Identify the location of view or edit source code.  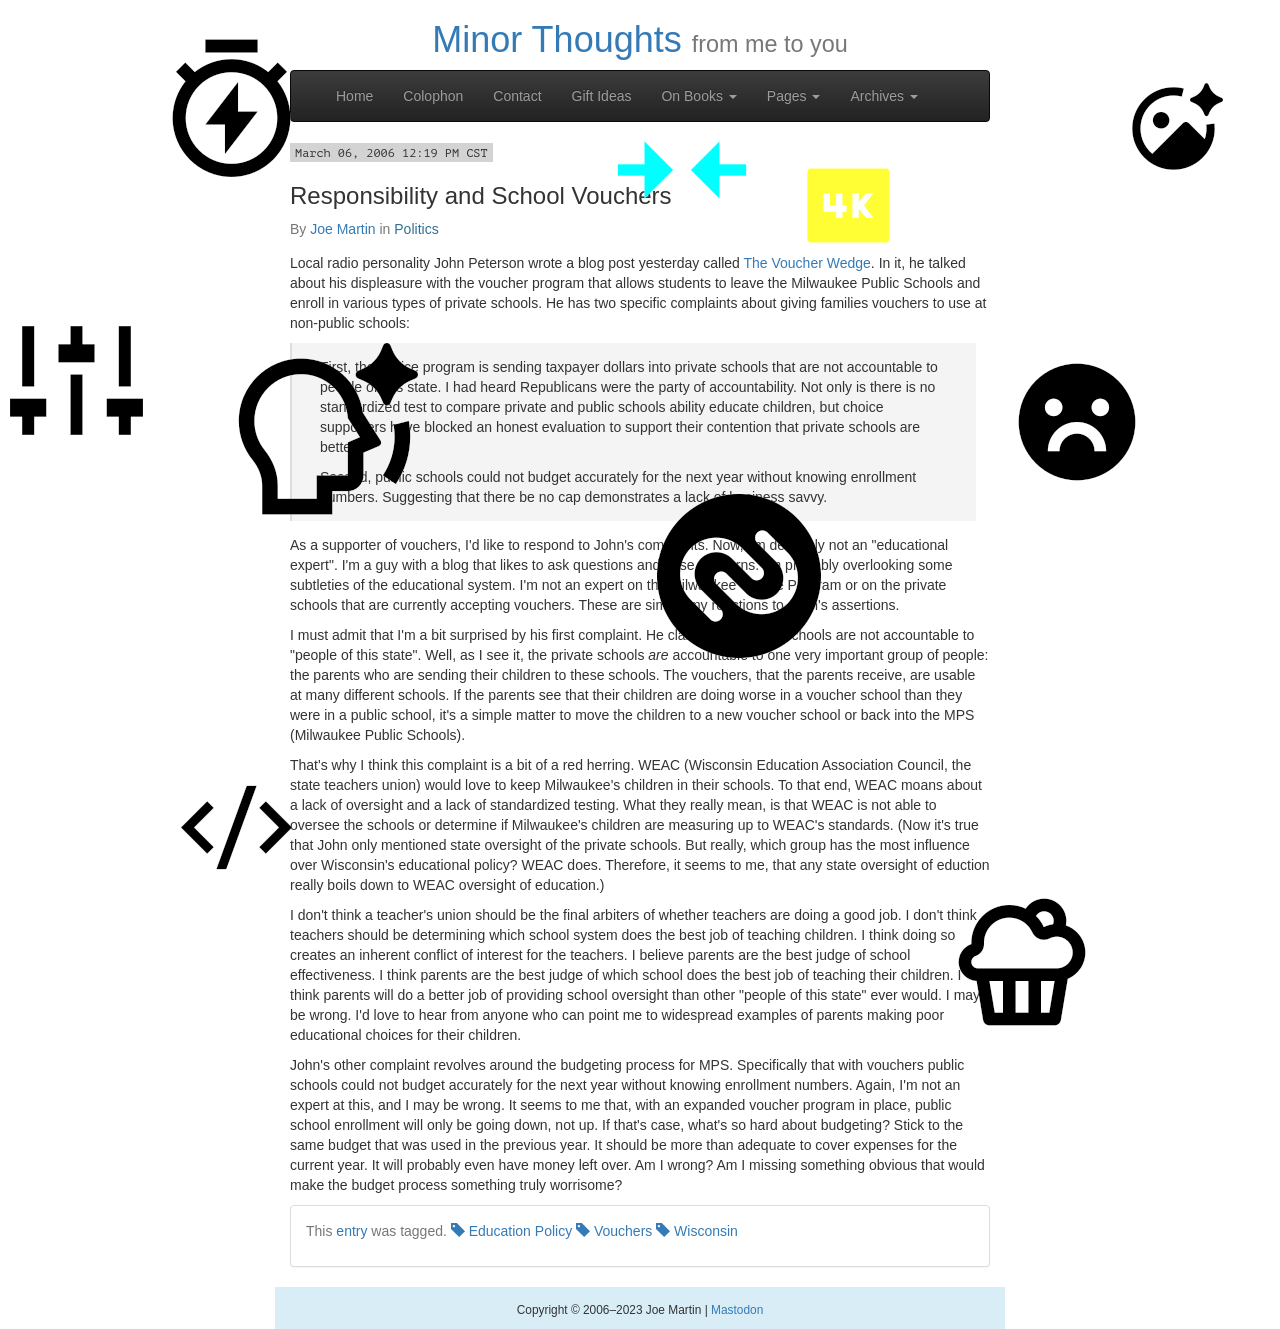
(236, 827).